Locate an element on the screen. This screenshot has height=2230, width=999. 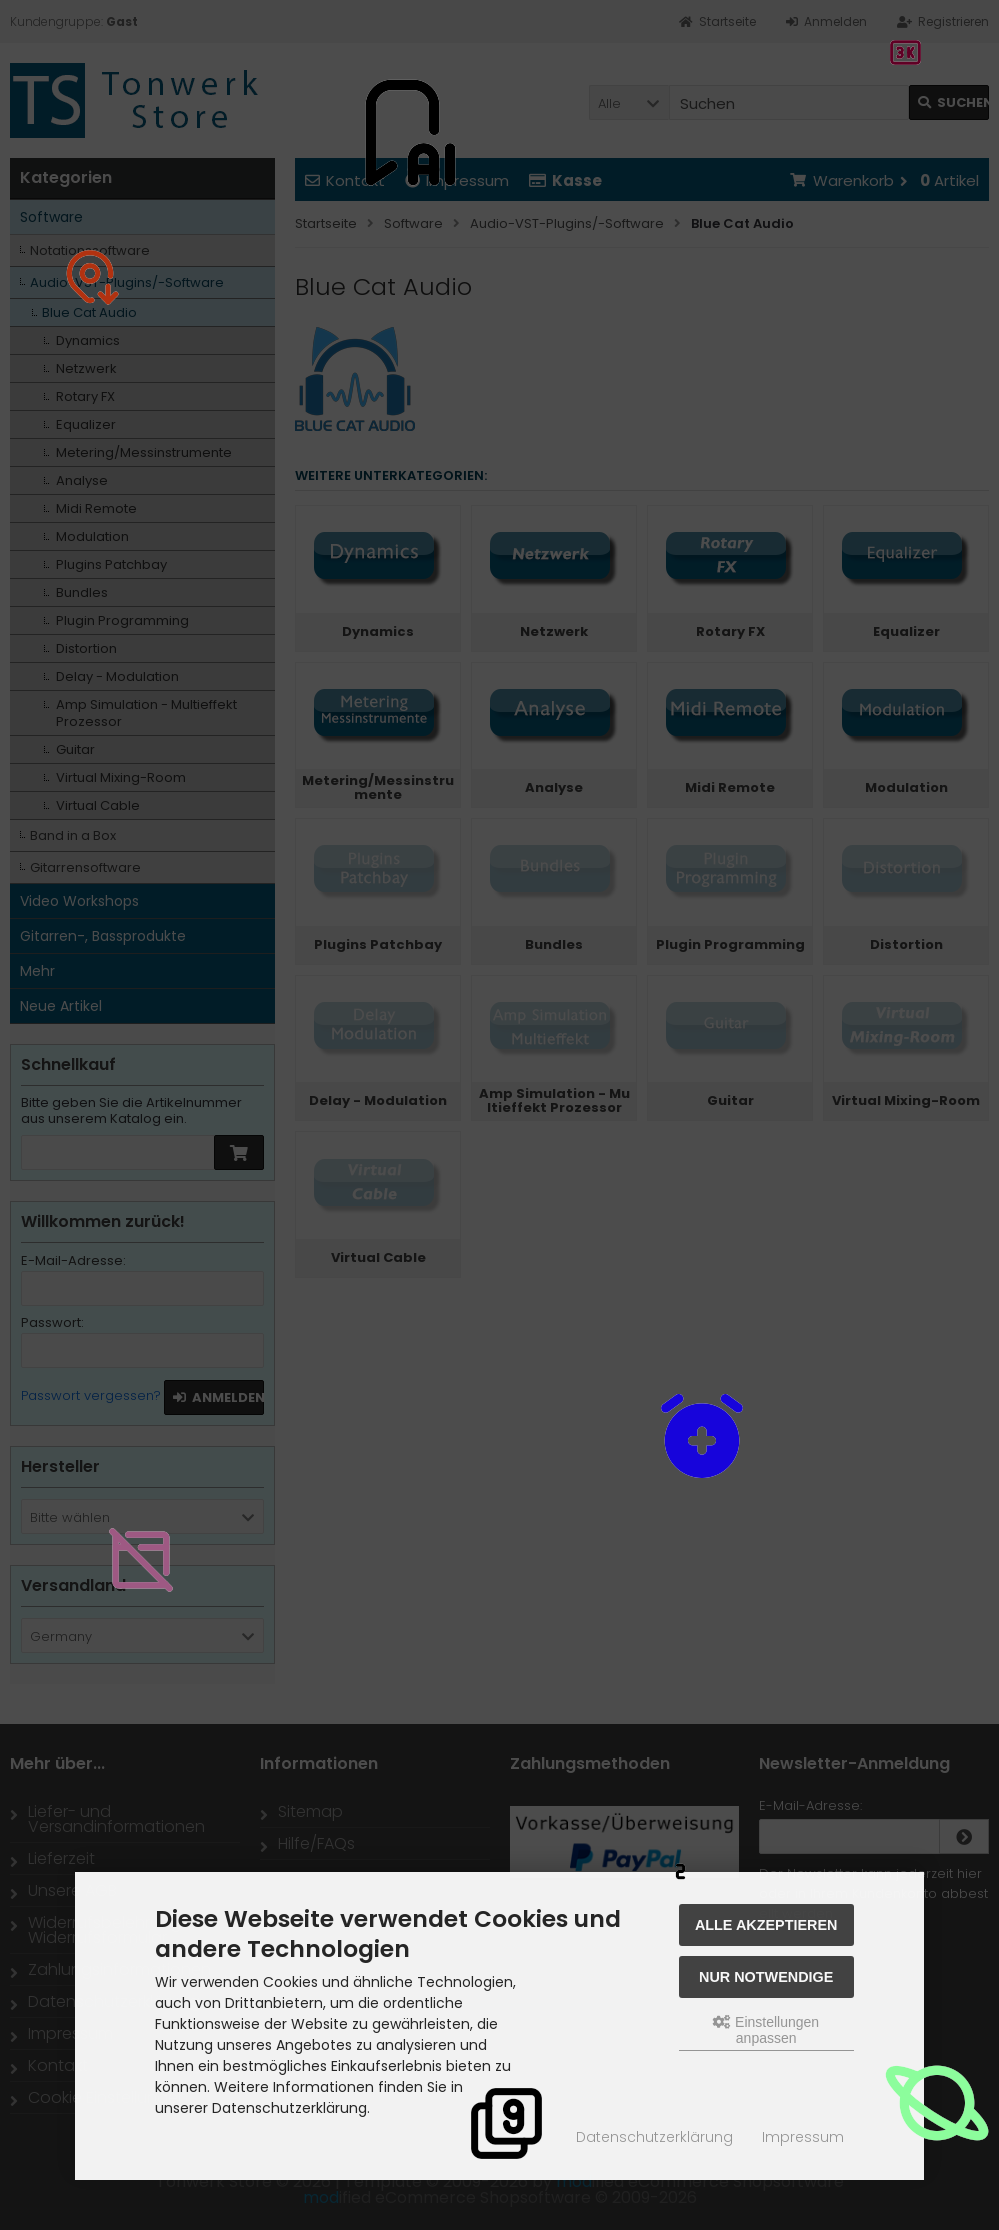
view item 9 in a collection is located at coordinates (506, 2123).